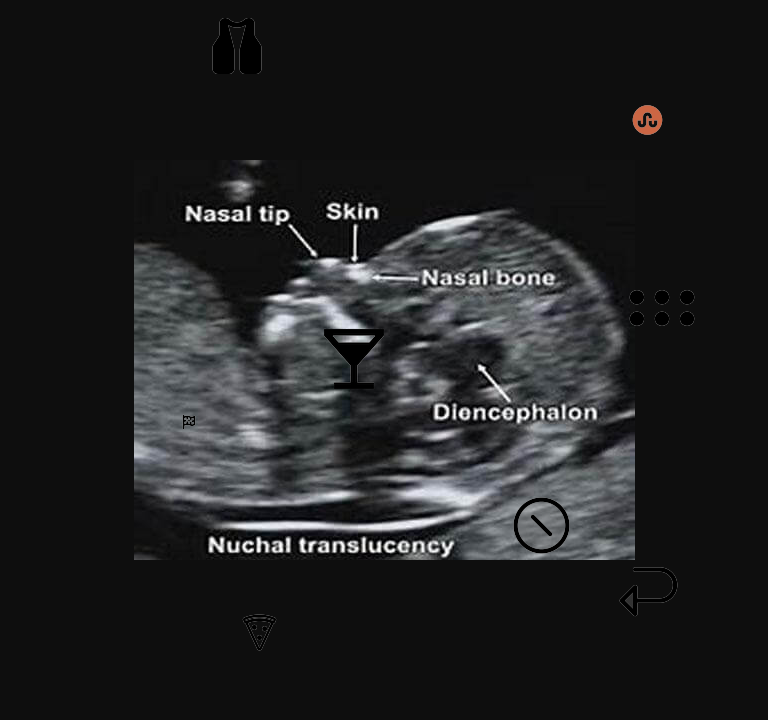 The height and width of the screenshot is (720, 768). I want to click on select safety vest or protective gear, so click(237, 46).